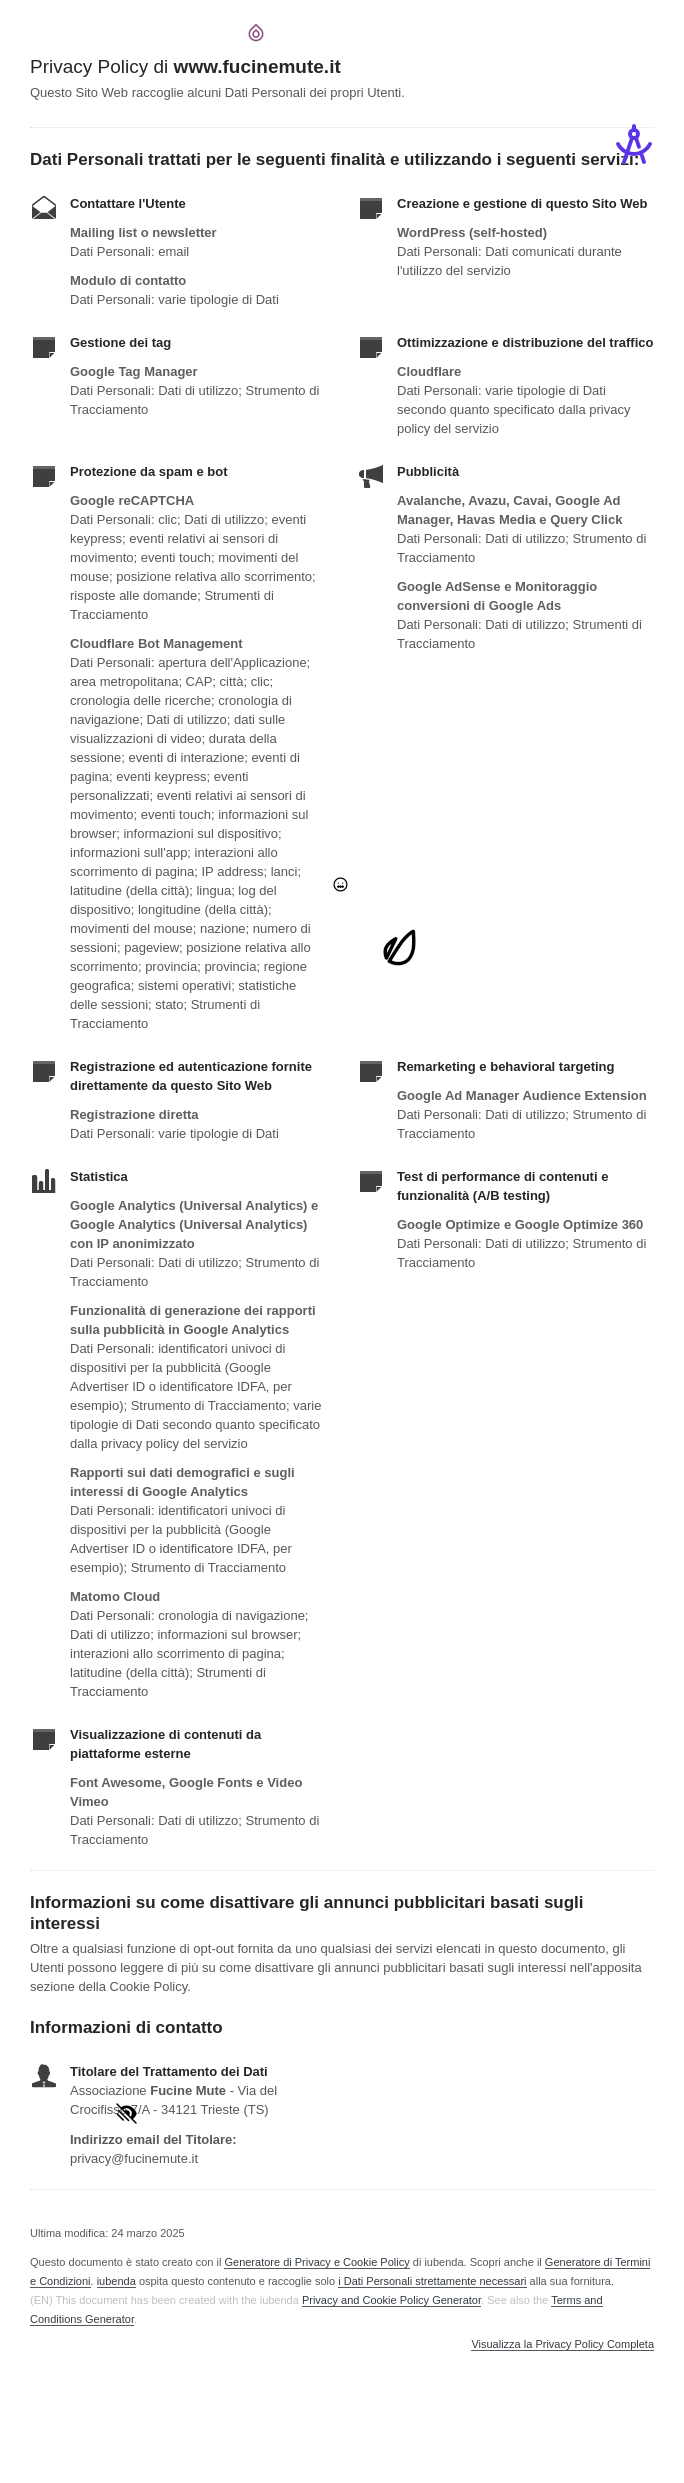  Describe the element at coordinates (634, 144) in the screenshot. I see `access geometry or drawing tools` at that location.